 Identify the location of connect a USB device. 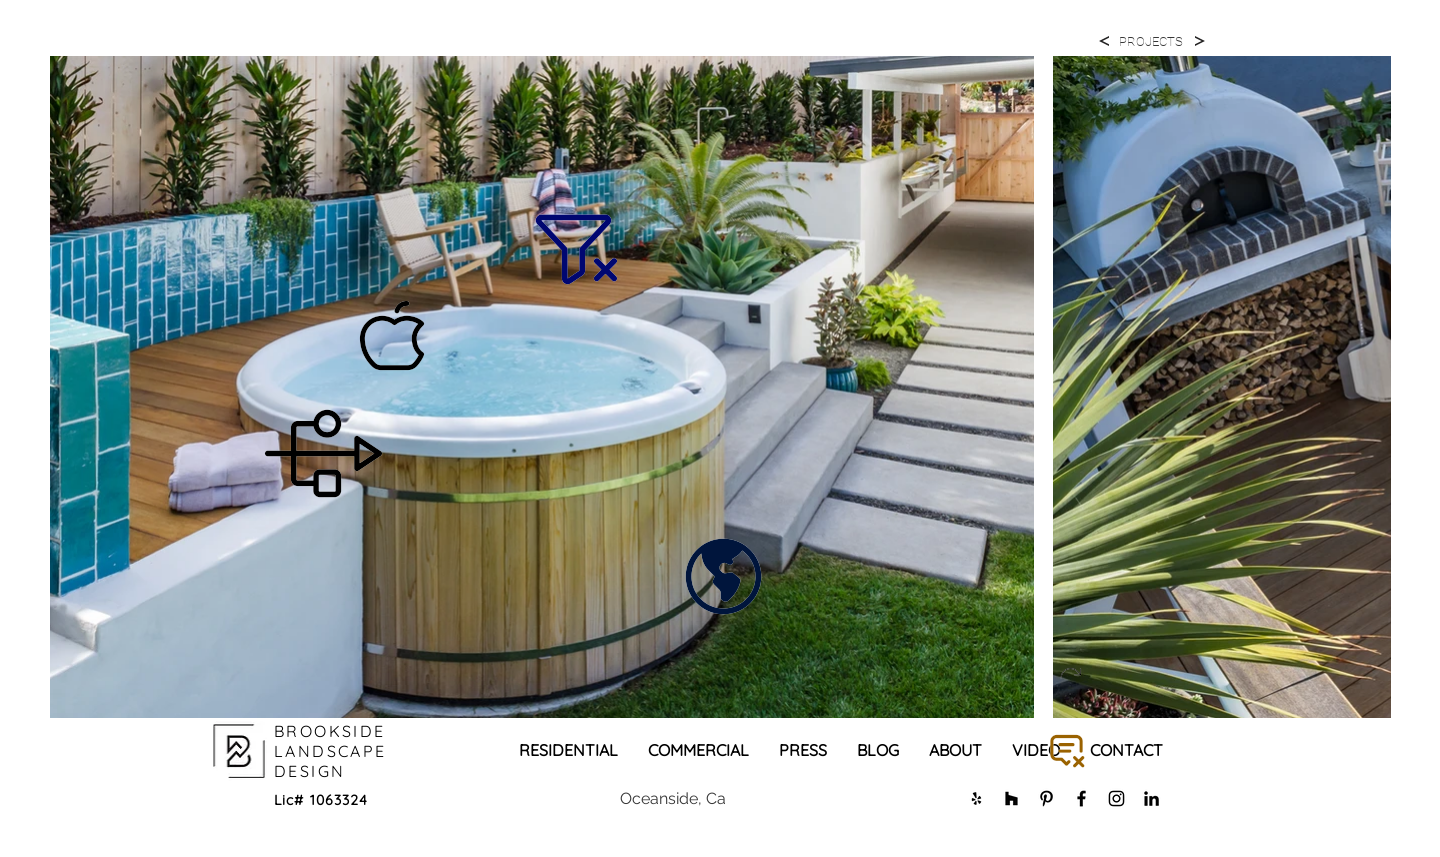
(323, 453).